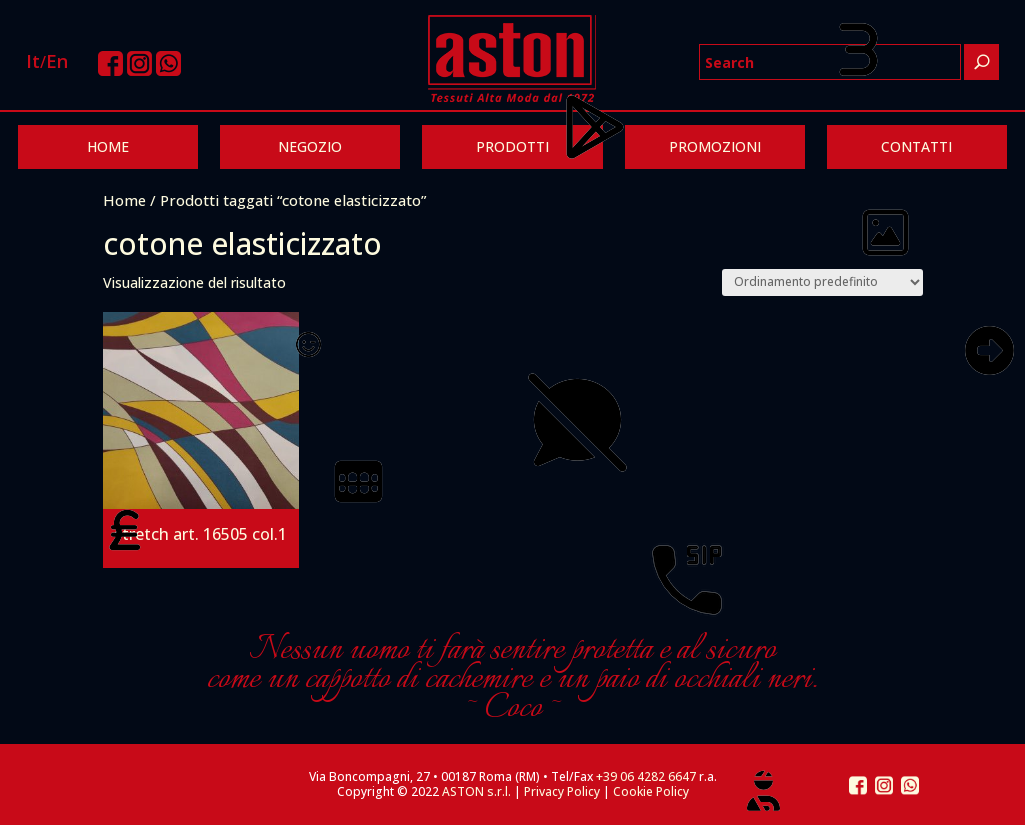  What do you see at coordinates (858, 49) in the screenshot?
I see `indicates the number 3 in a list or count` at bounding box center [858, 49].